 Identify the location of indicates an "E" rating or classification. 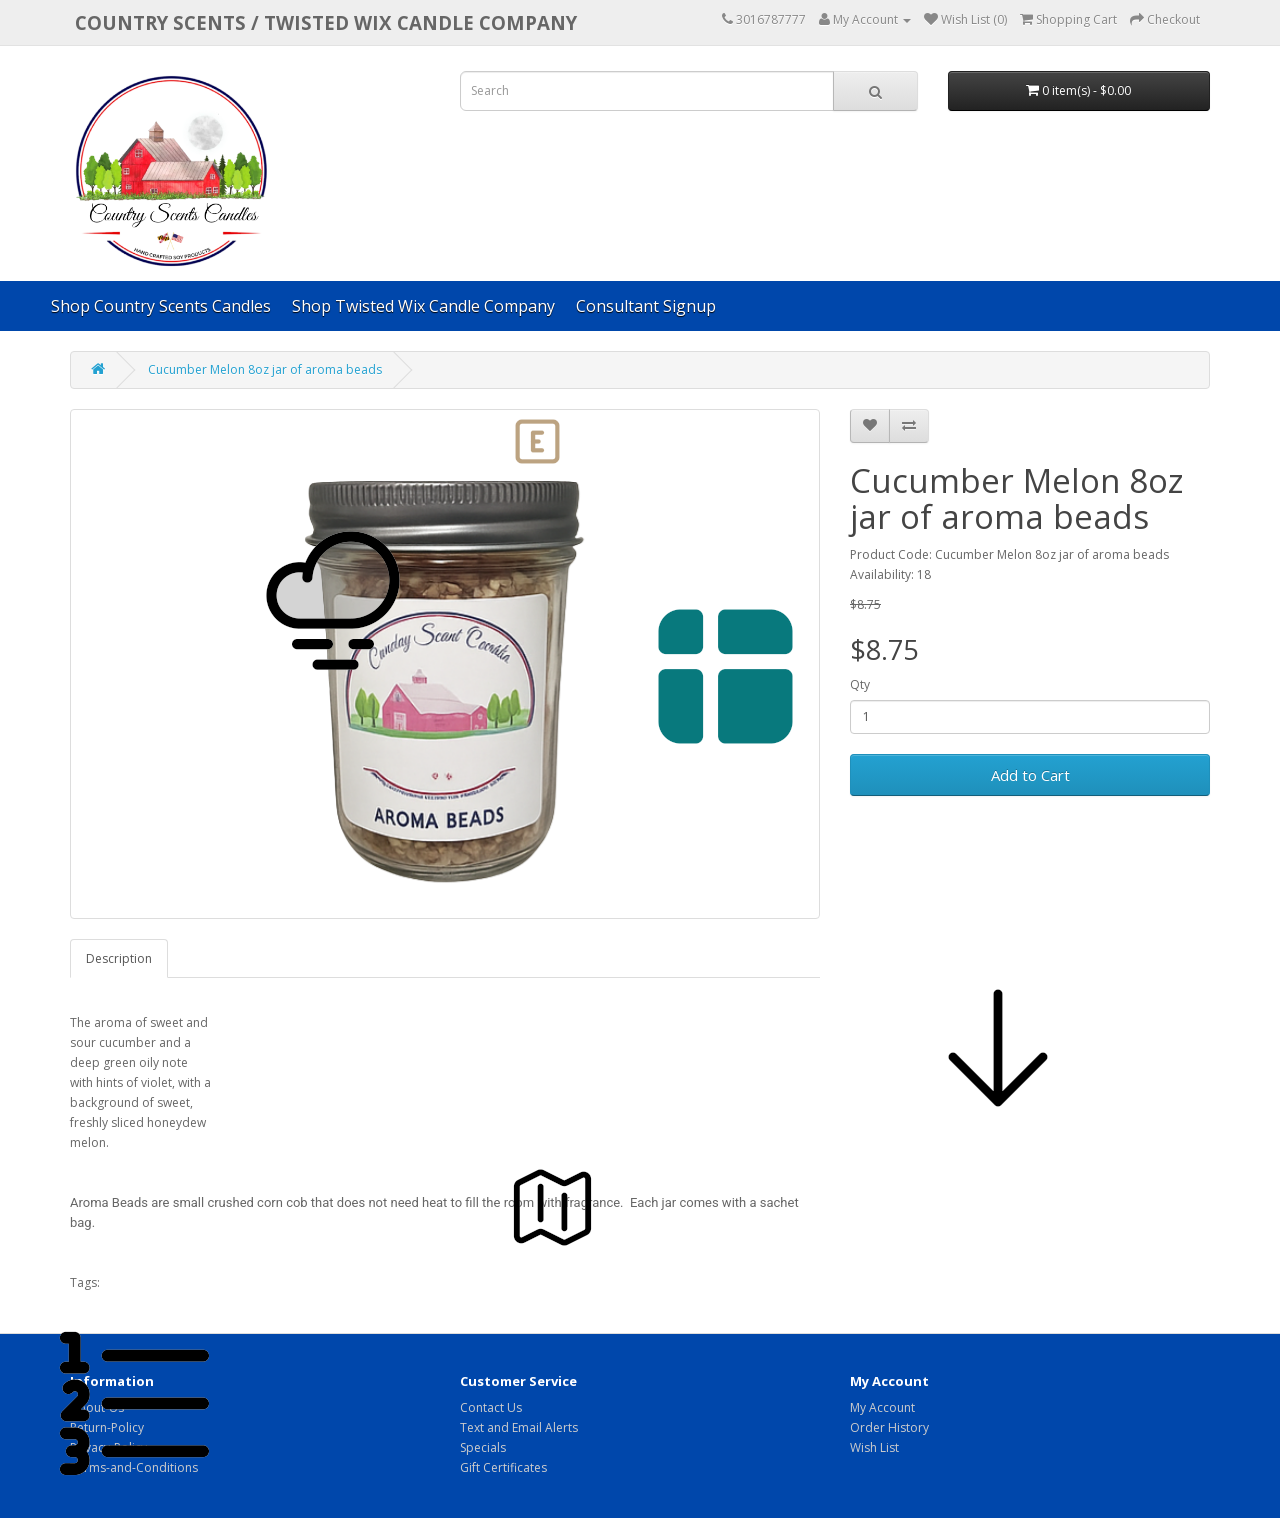
(537, 441).